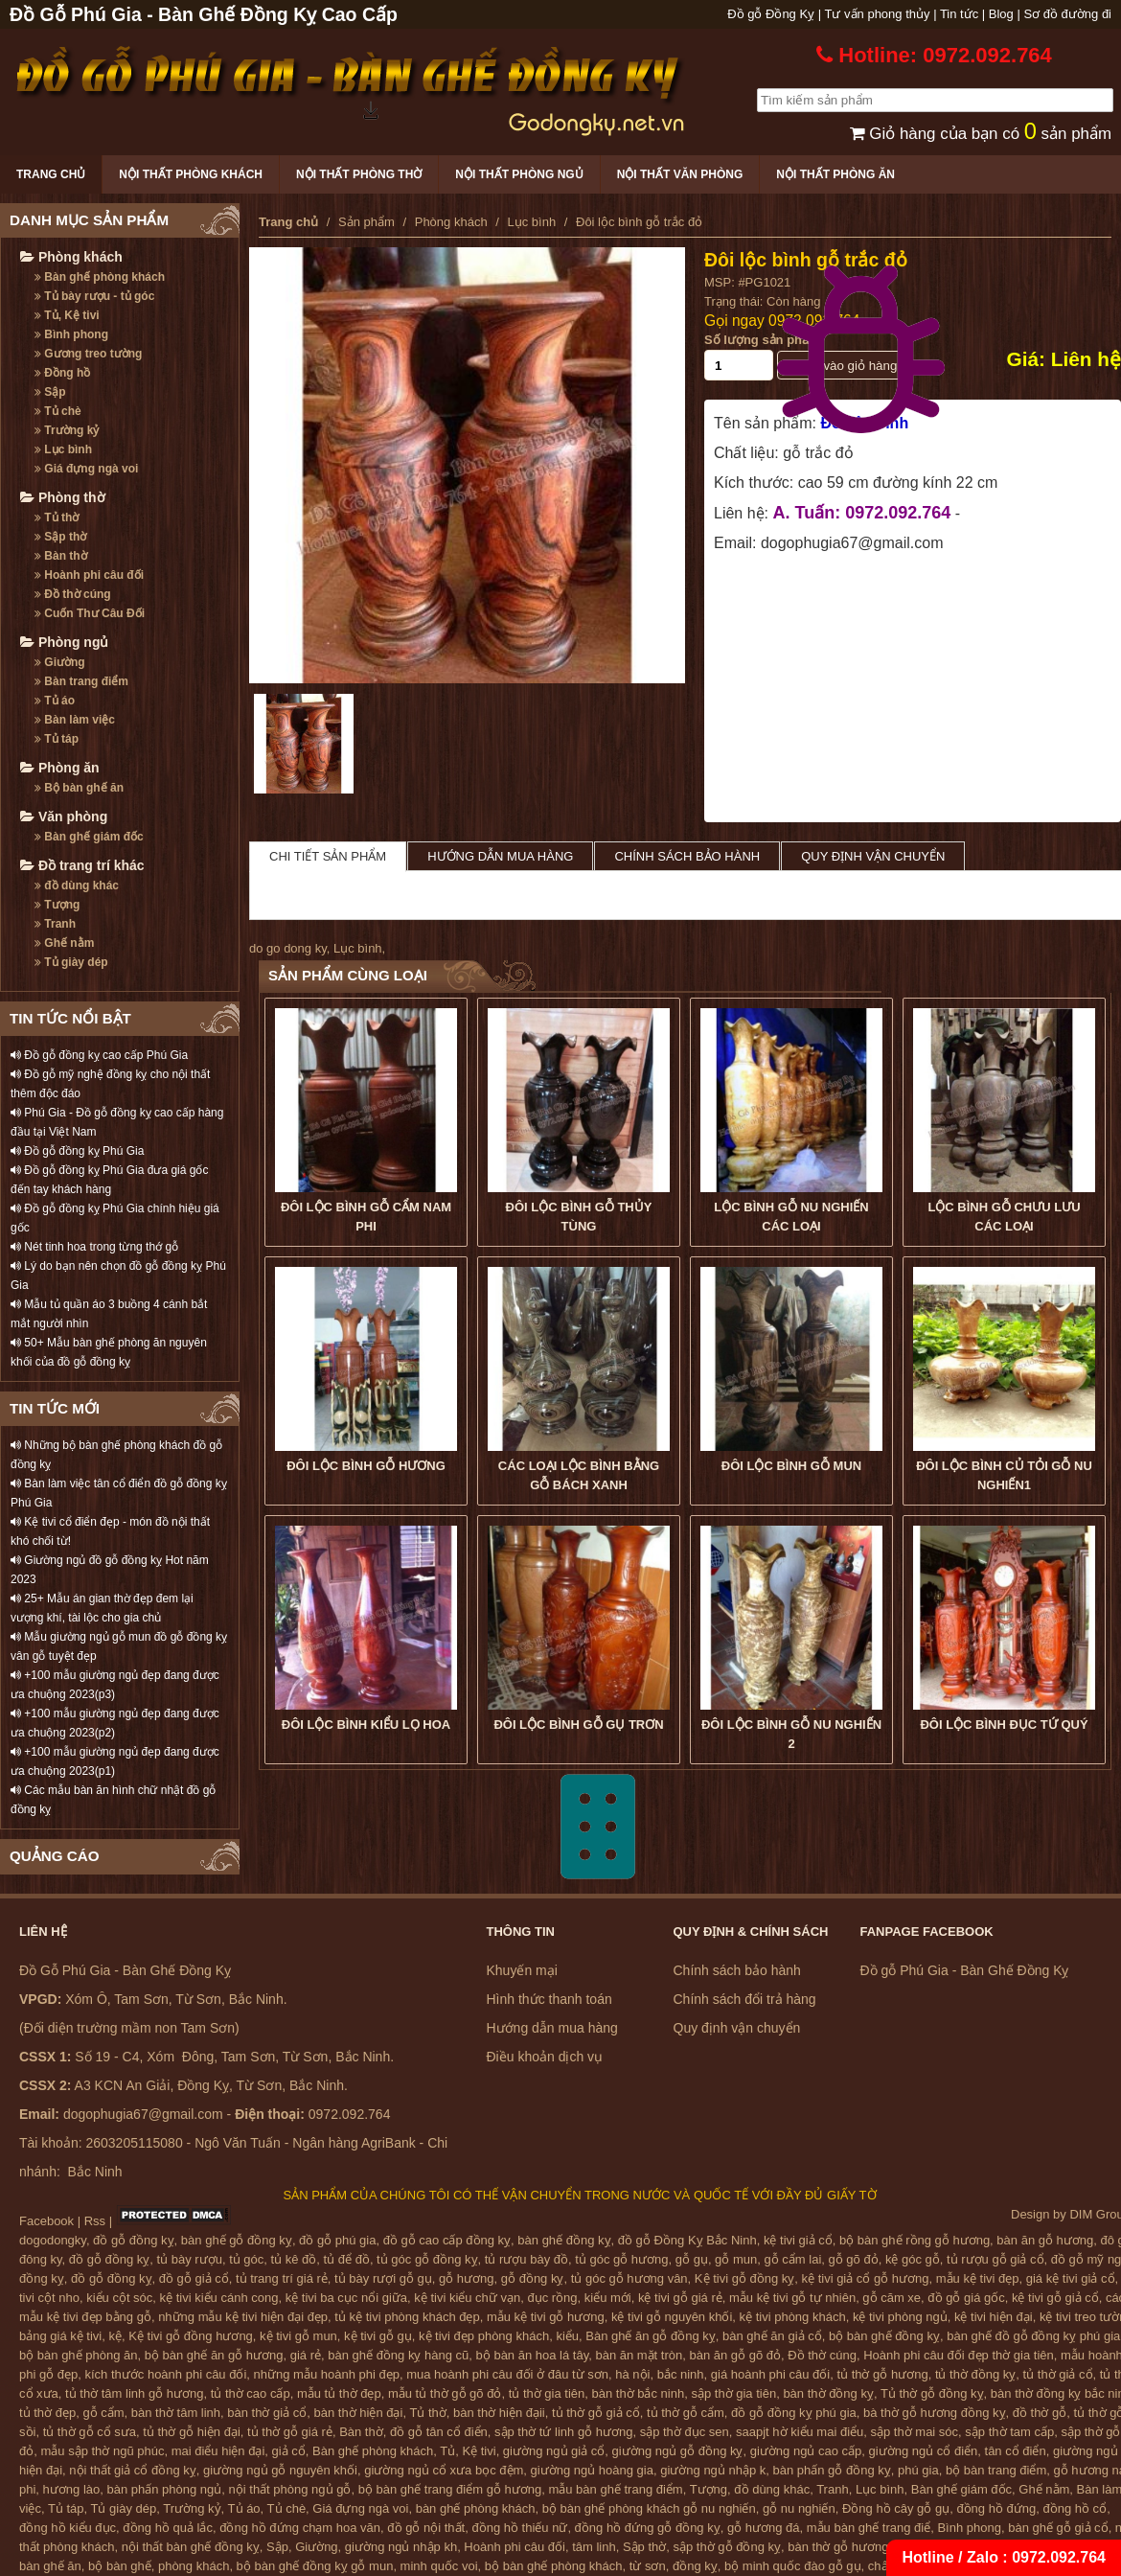  Describe the element at coordinates (860, 349) in the screenshot. I see `report a bug or issue` at that location.